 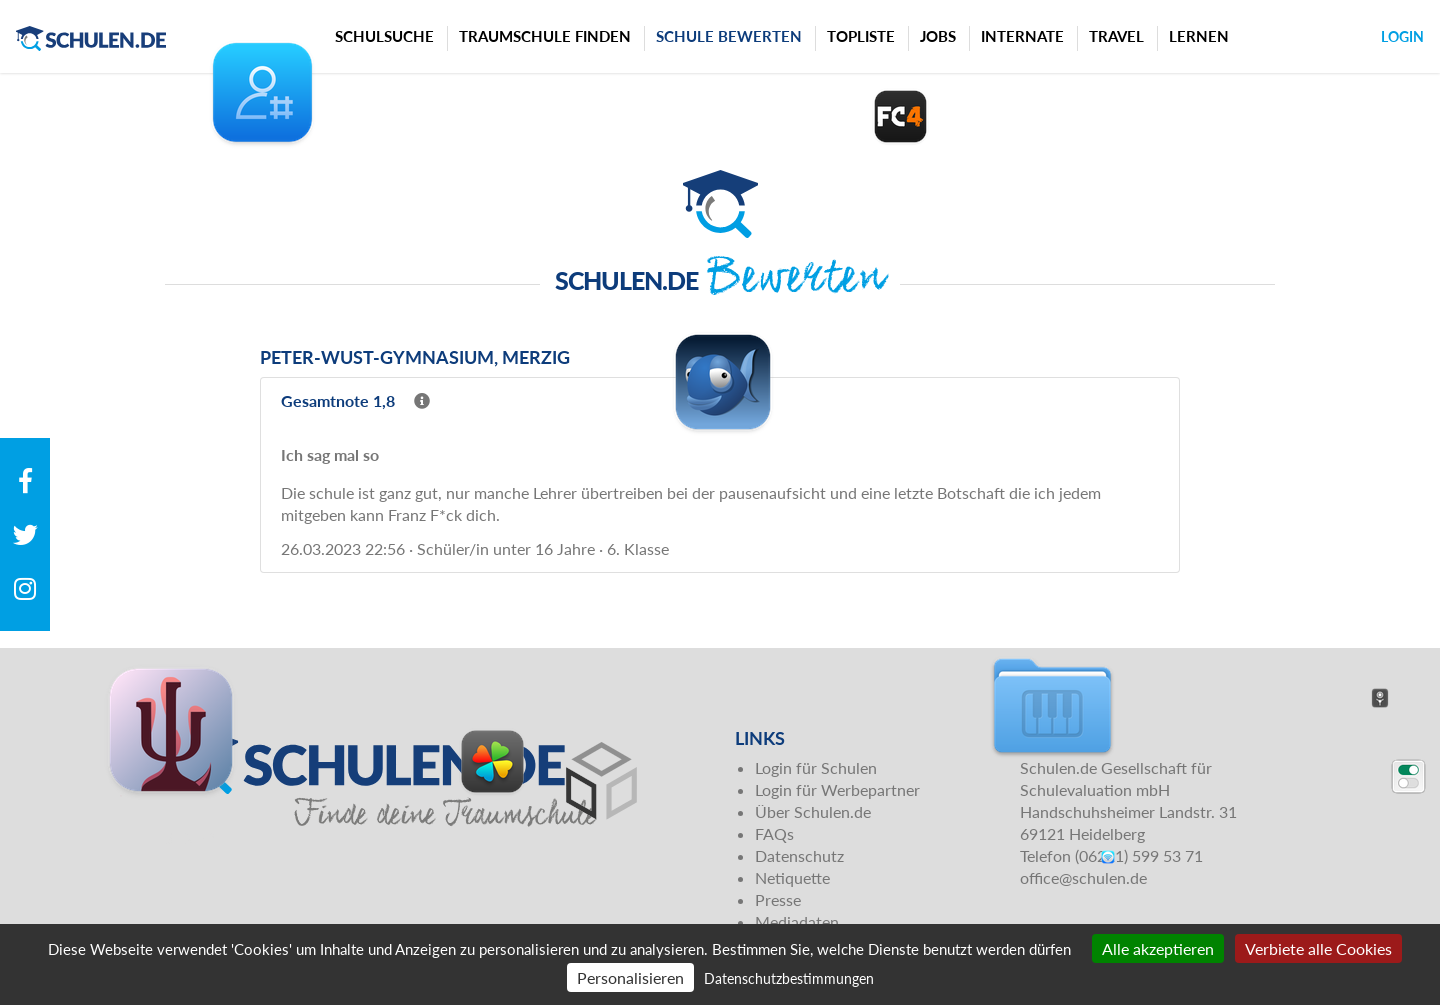 I want to click on open Airport Utility to manage Apple wireless devices, so click(x=1108, y=857).